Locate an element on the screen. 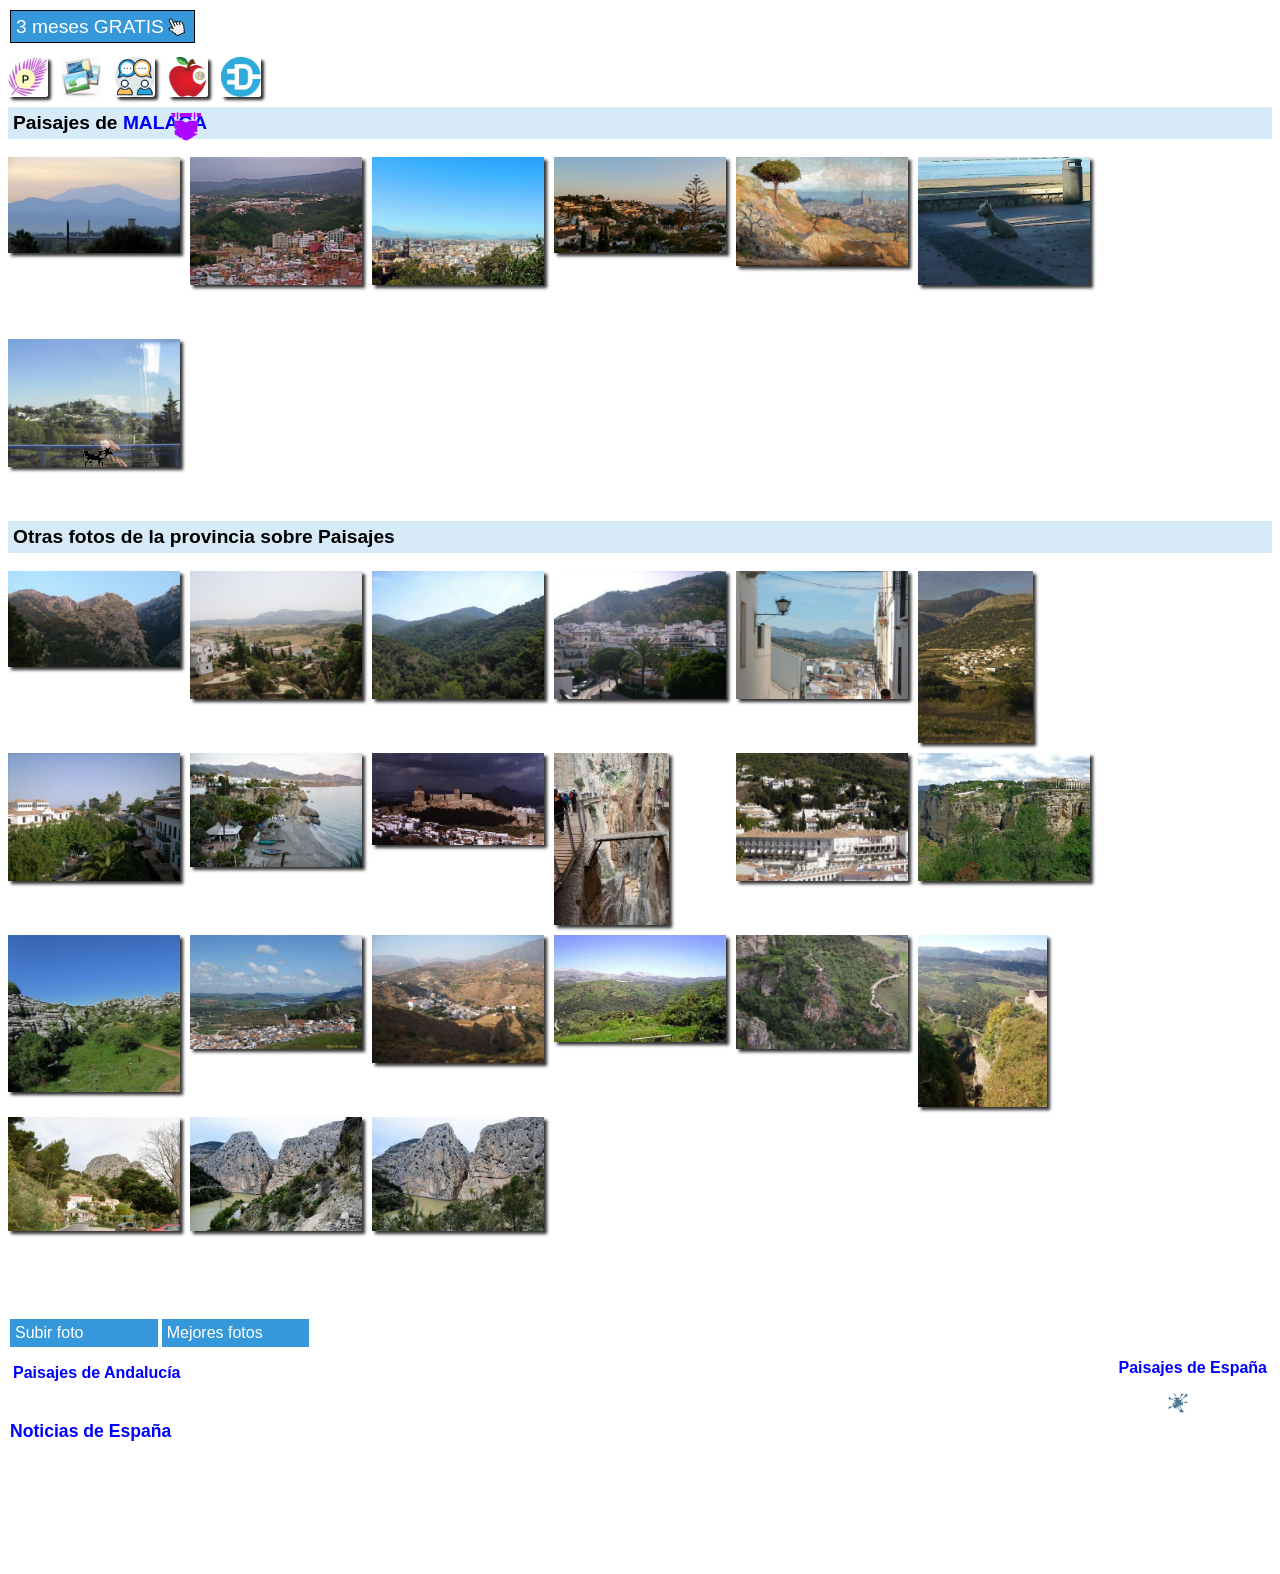 Image resolution: width=1280 pixels, height=1574 pixels. view shop or storefront location is located at coordinates (186, 126).